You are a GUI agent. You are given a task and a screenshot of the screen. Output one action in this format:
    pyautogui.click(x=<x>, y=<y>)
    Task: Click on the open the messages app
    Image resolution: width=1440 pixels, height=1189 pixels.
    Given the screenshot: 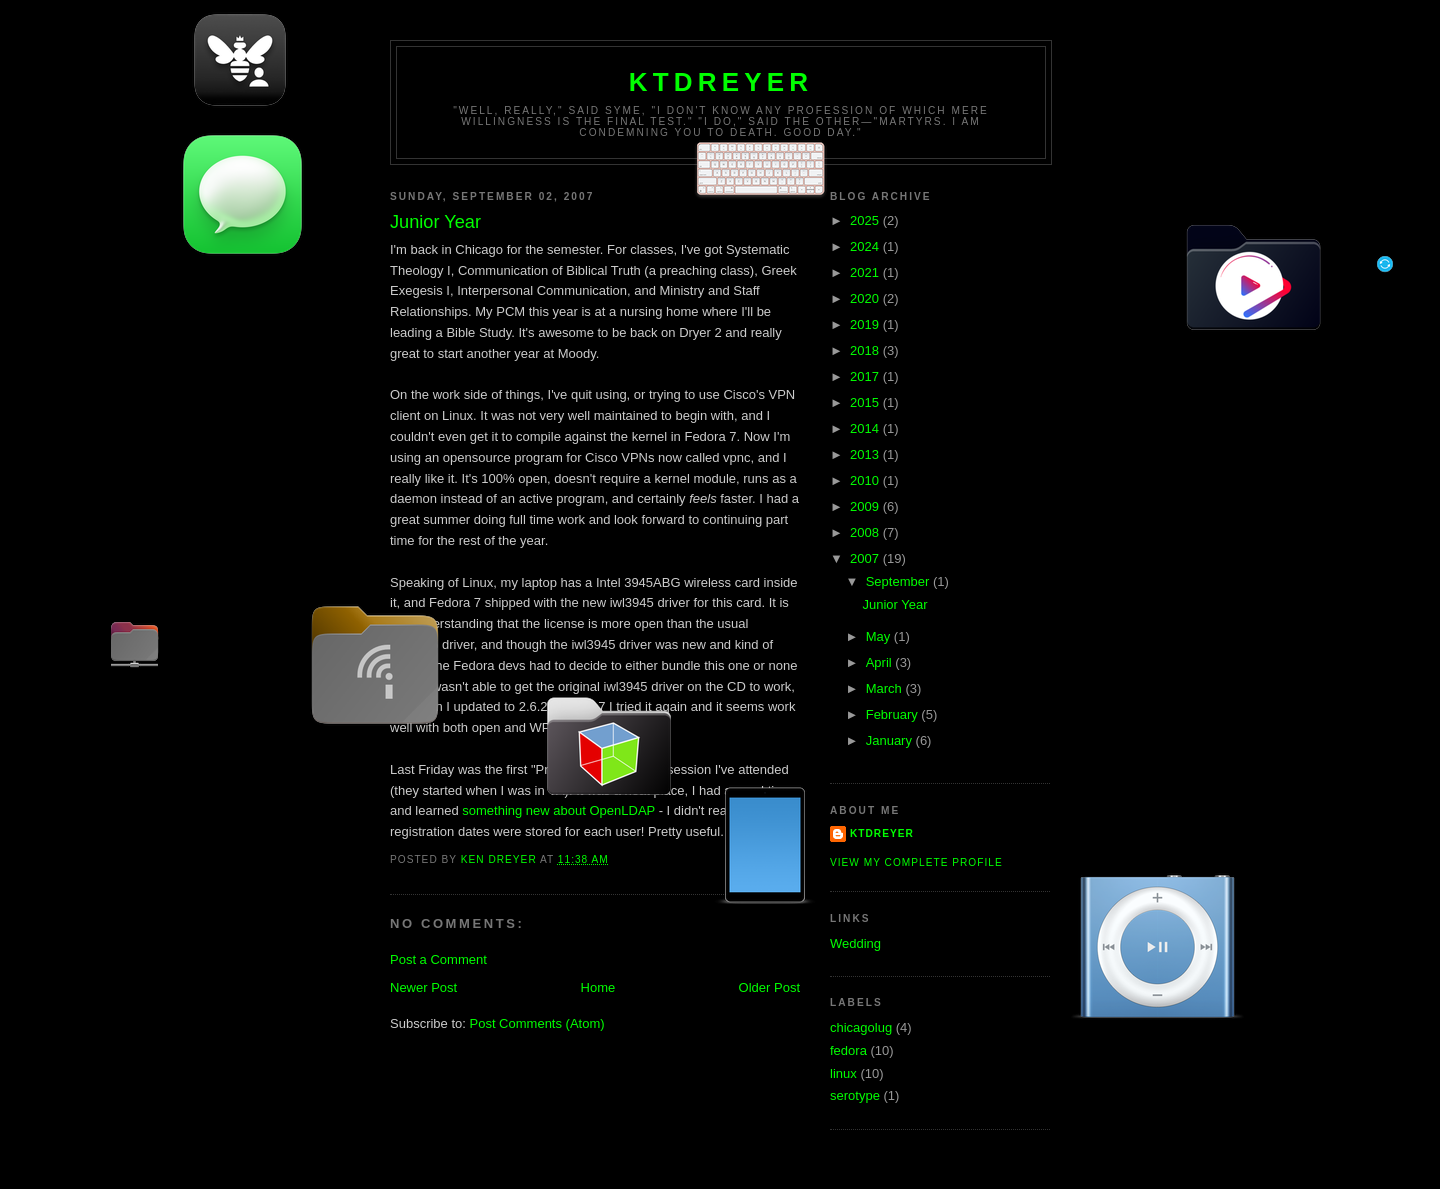 What is the action you would take?
    pyautogui.click(x=242, y=194)
    